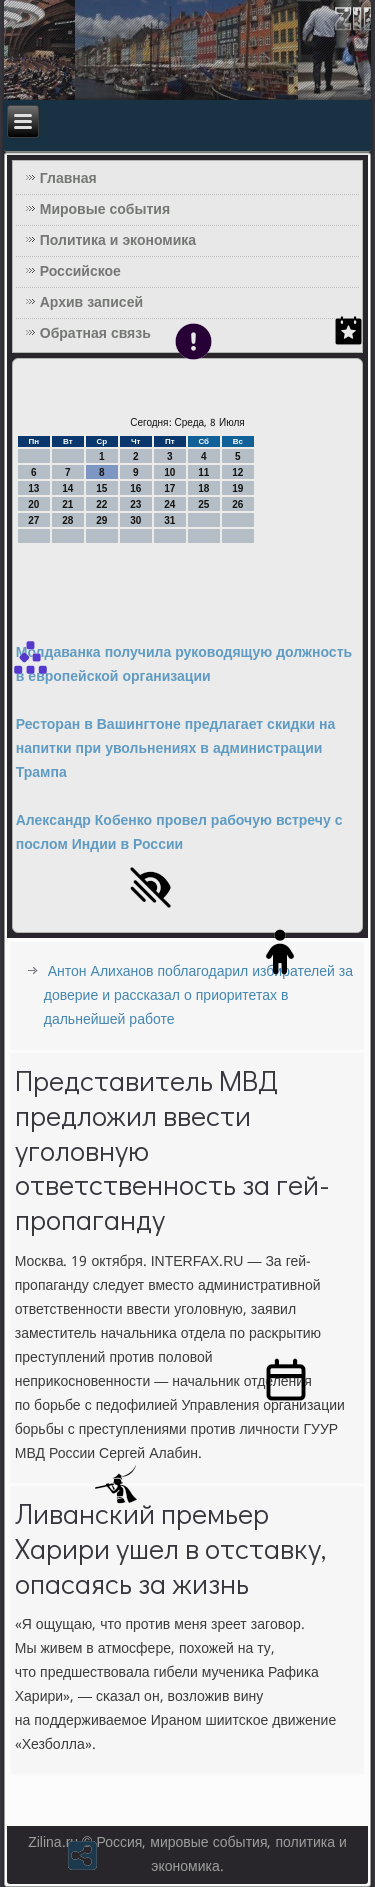  Describe the element at coordinates (348, 331) in the screenshot. I see `view starred or favorite events` at that location.